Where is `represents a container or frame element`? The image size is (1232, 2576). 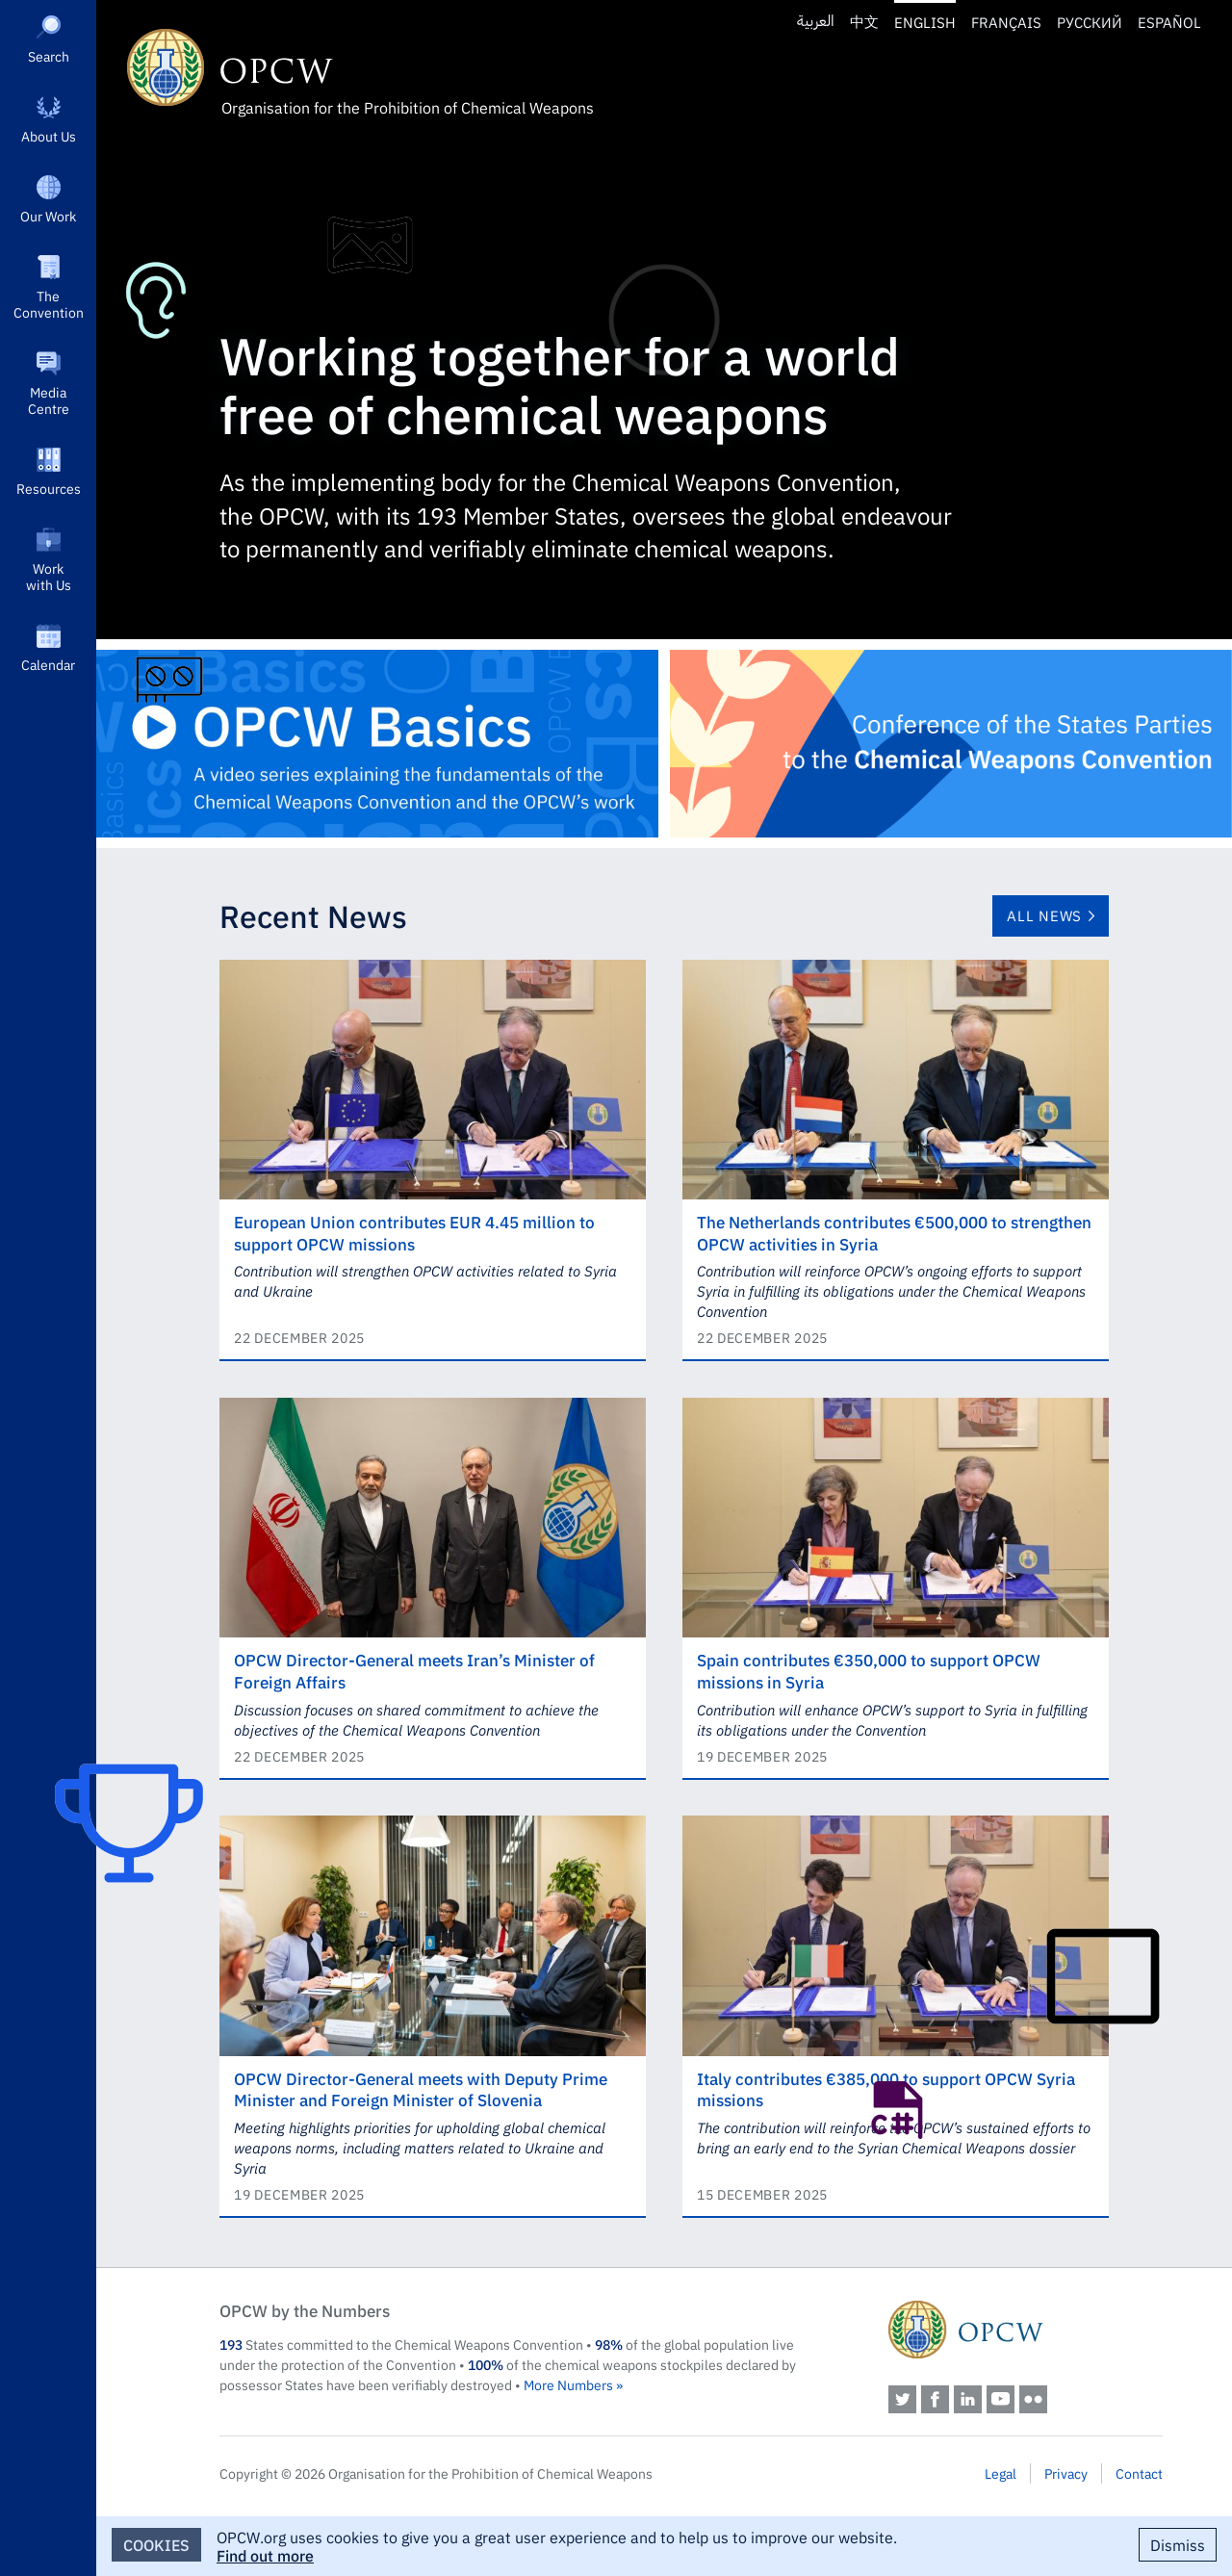
represents a container or frame element is located at coordinates (1103, 1976).